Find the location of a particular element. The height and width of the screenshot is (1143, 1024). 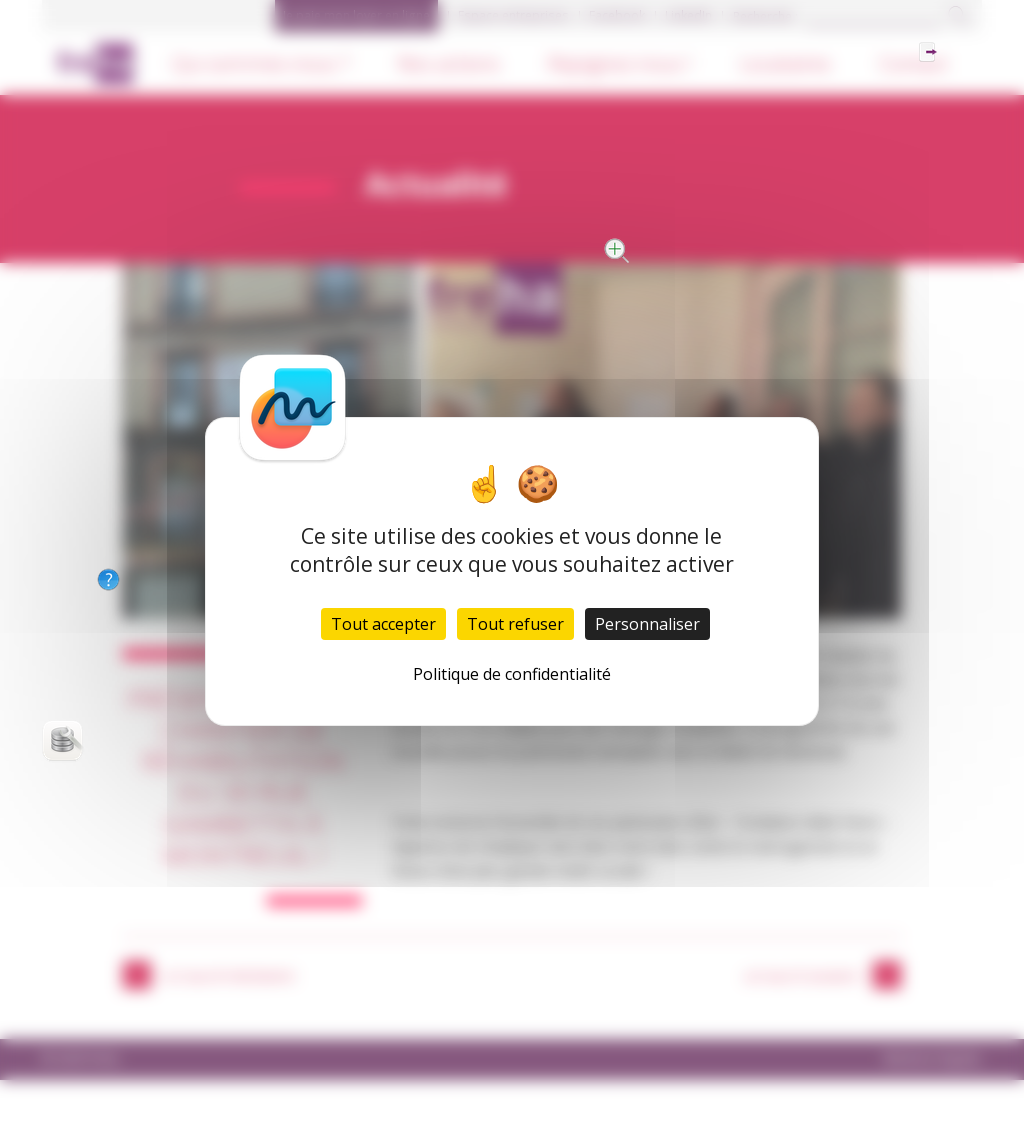

open help or support center is located at coordinates (108, 579).